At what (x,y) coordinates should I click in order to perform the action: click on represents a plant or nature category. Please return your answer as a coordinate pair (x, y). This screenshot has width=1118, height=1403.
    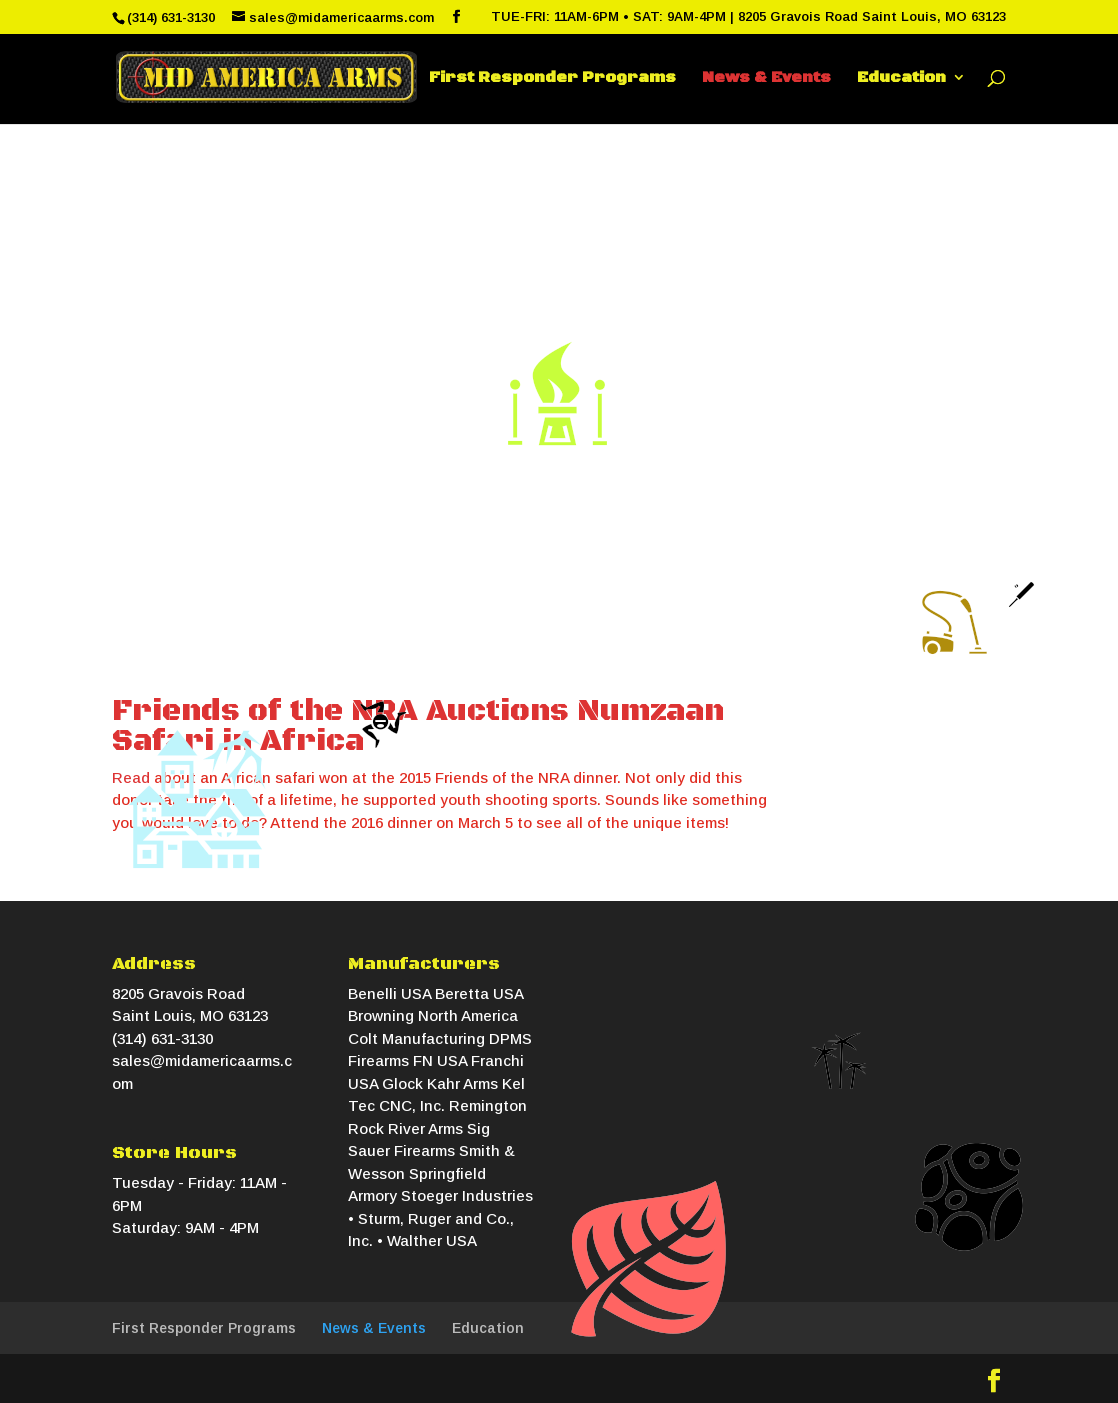
    Looking at the image, I should click on (647, 1257).